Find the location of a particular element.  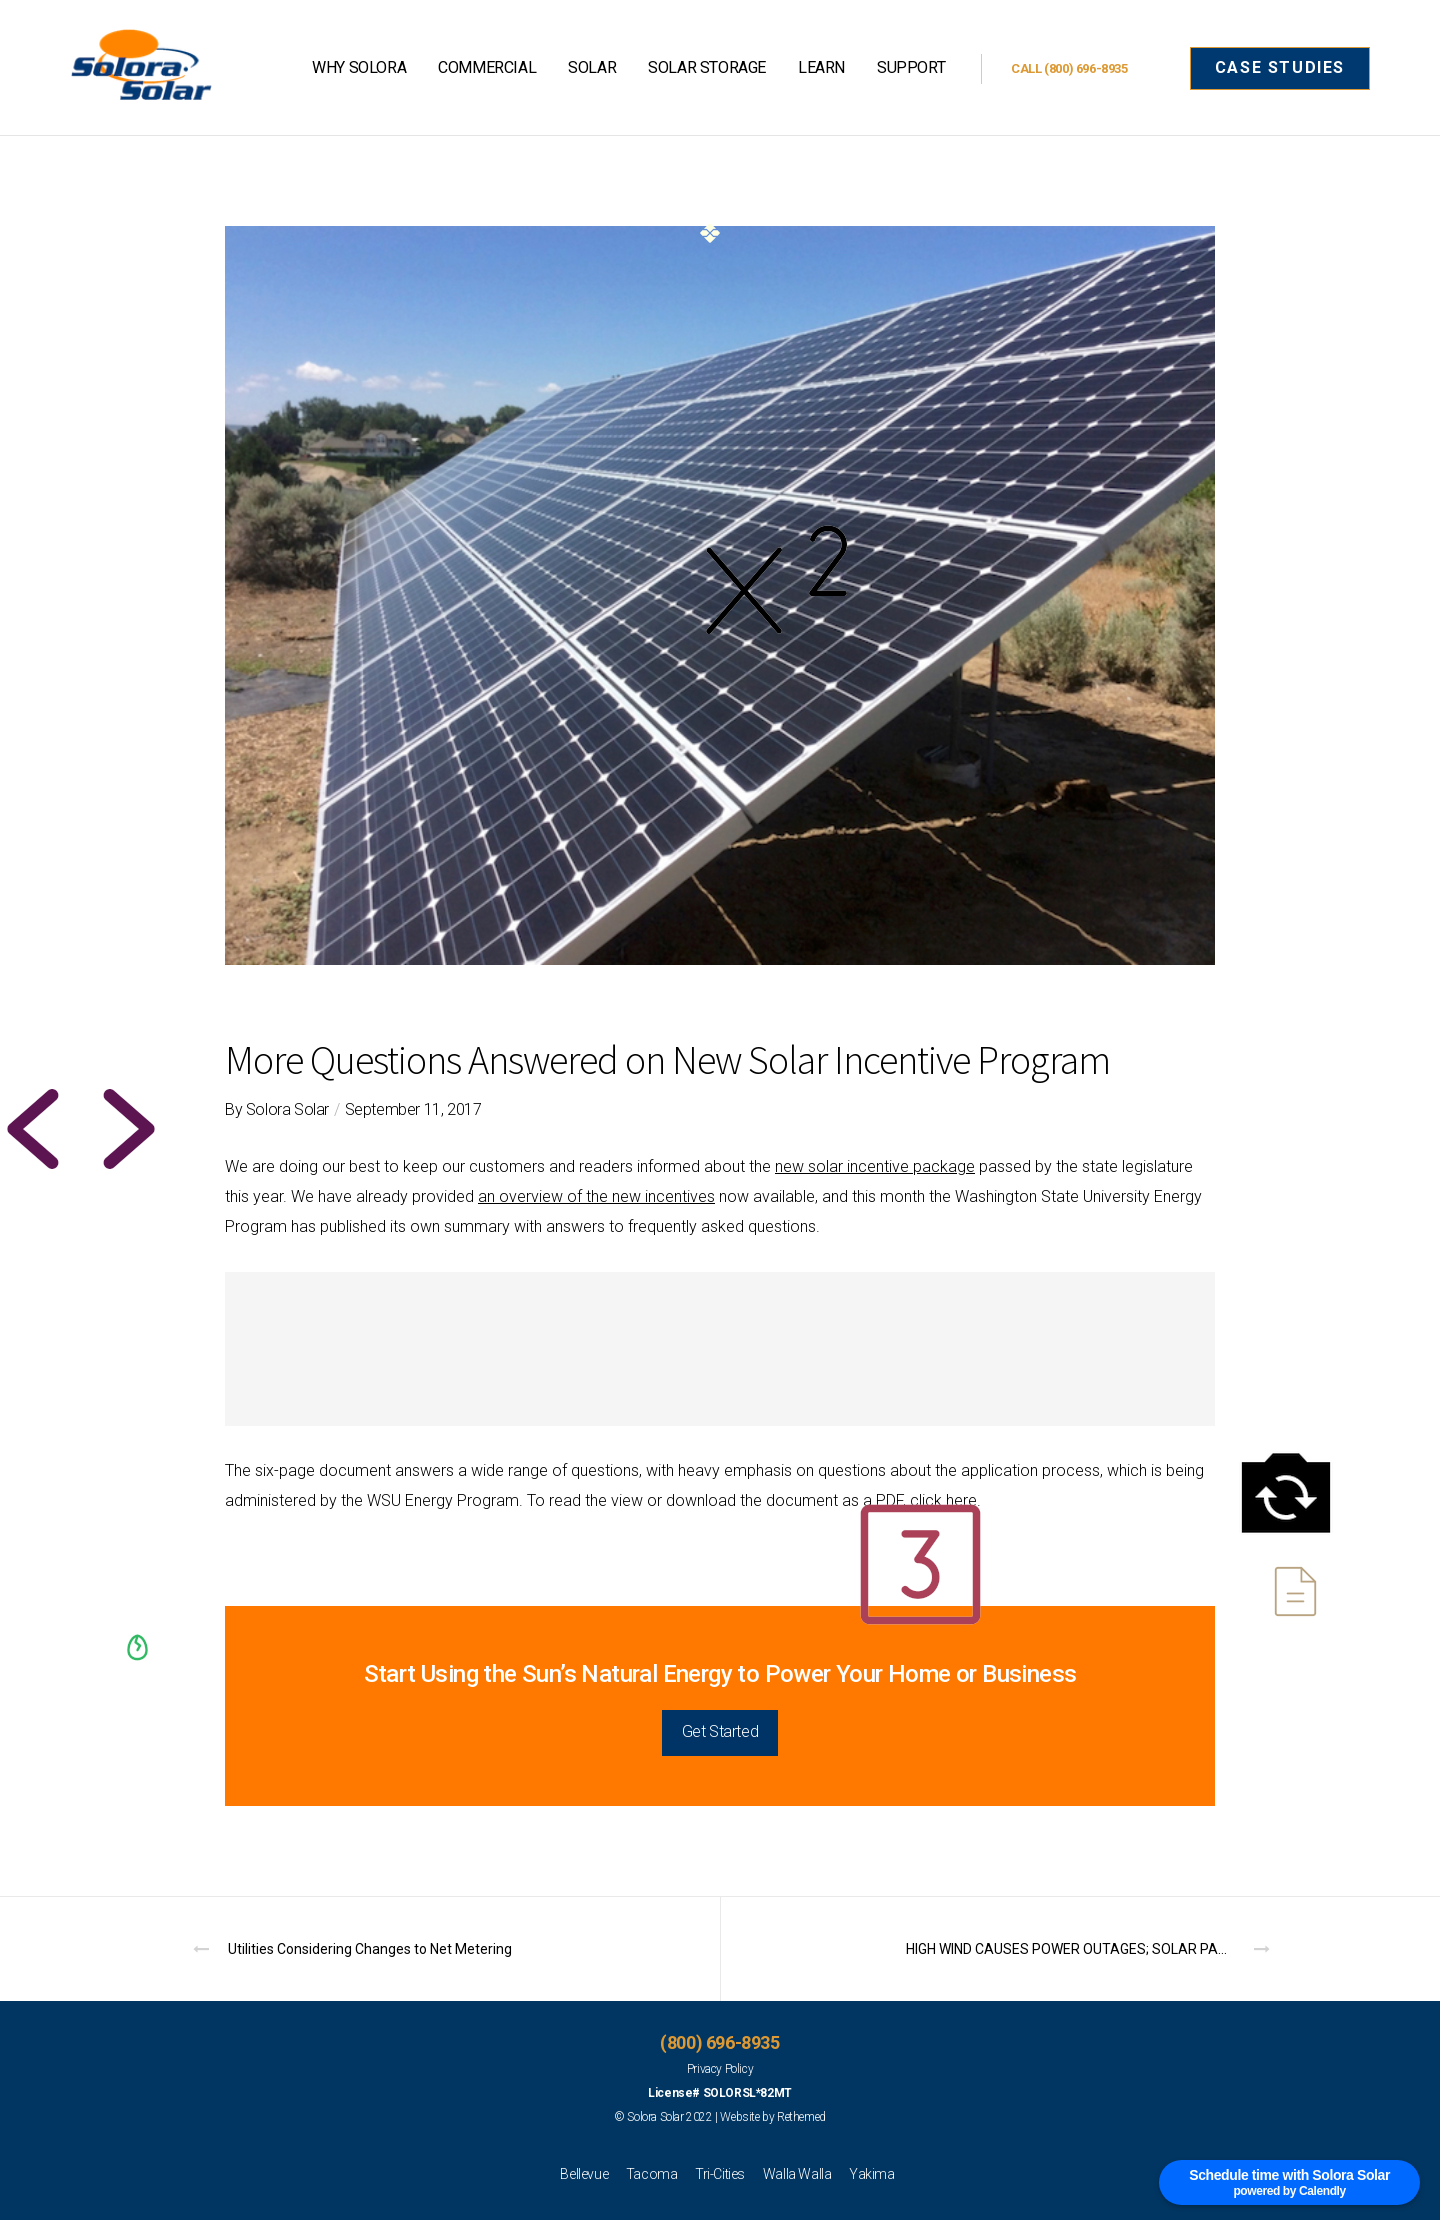

view document or text file is located at coordinates (1295, 1591).